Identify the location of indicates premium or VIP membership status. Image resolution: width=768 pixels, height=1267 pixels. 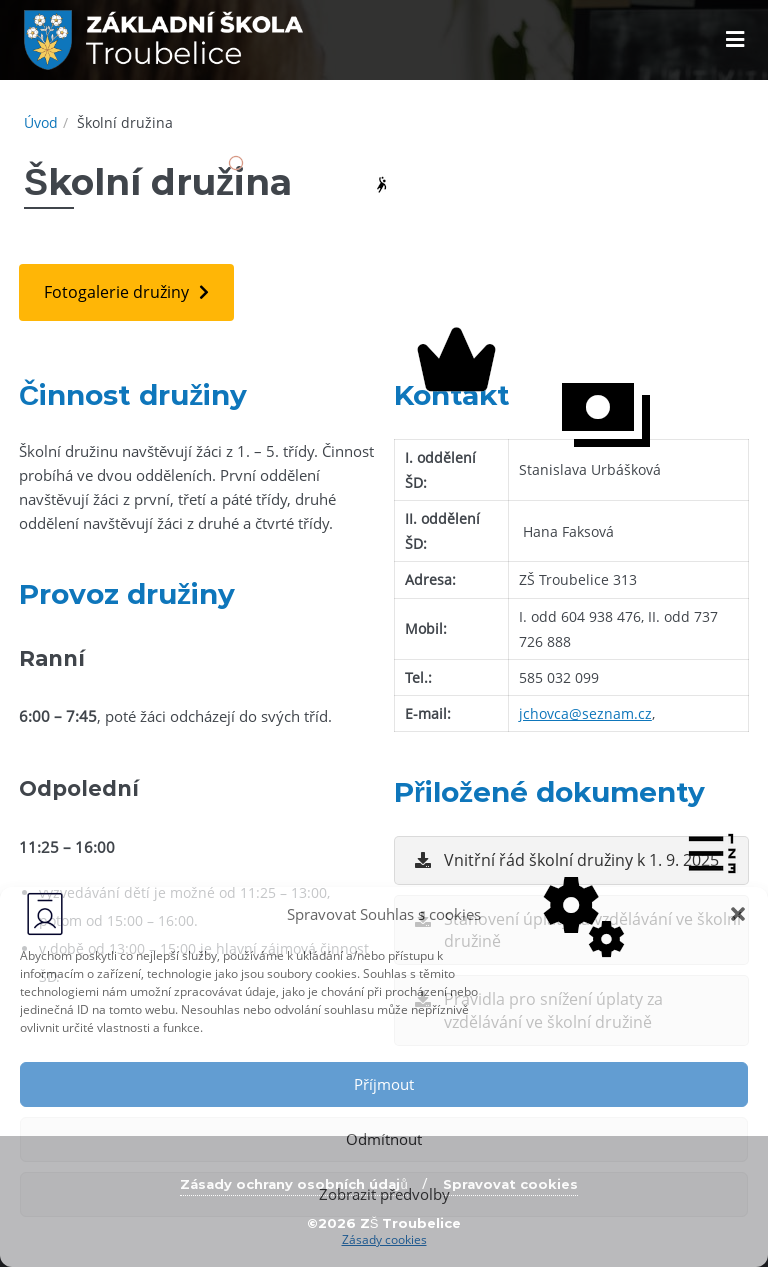
(456, 363).